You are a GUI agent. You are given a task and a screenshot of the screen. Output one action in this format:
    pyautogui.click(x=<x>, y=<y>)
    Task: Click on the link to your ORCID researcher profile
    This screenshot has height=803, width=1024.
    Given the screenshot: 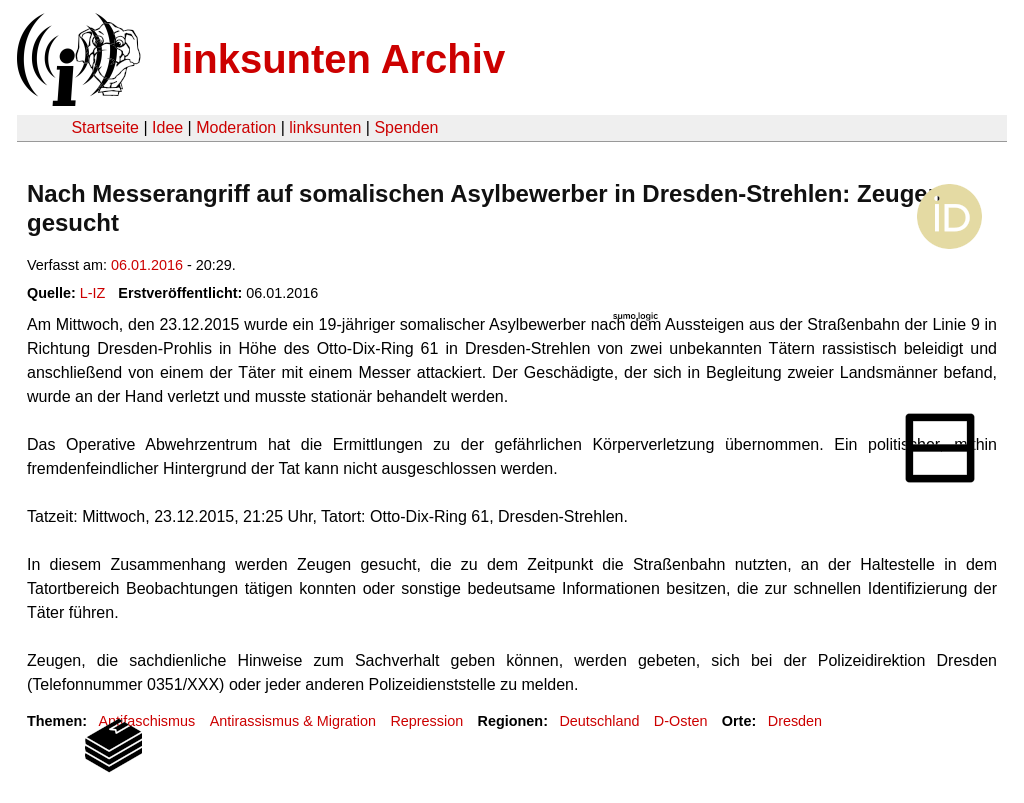 What is the action you would take?
    pyautogui.click(x=949, y=216)
    